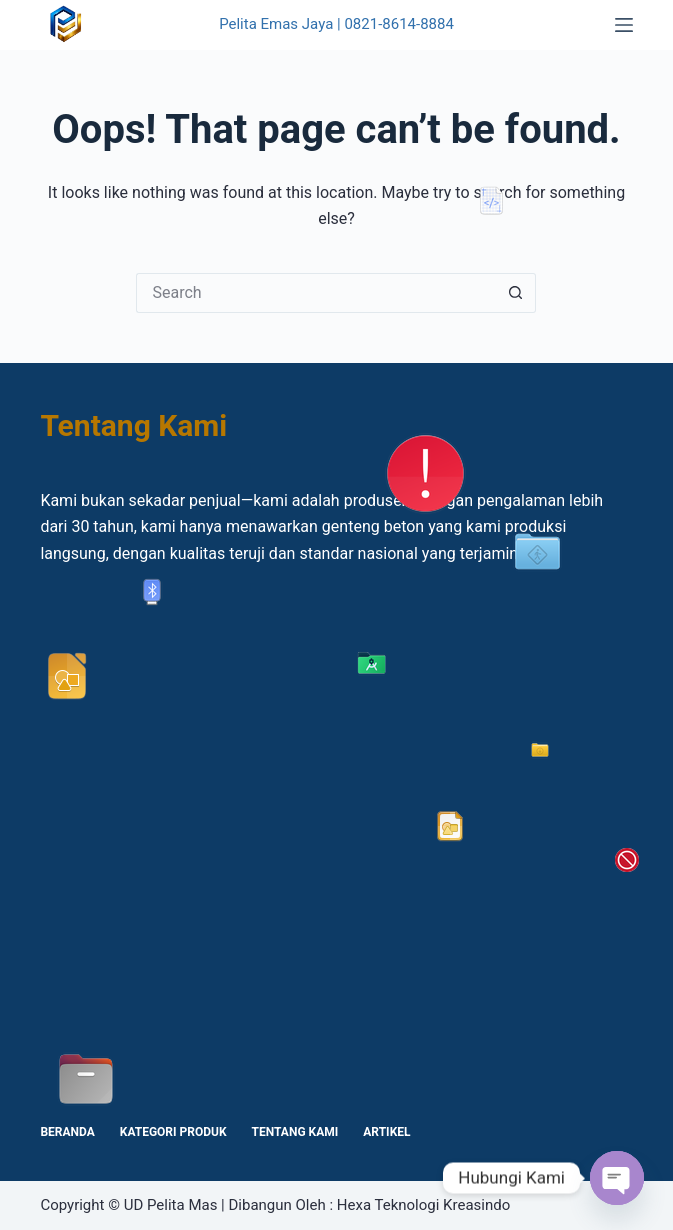 The width and height of the screenshot is (673, 1230). What do you see at coordinates (540, 750) in the screenshot?
I see `access your downloads folder` at bounding box center [540, 750].